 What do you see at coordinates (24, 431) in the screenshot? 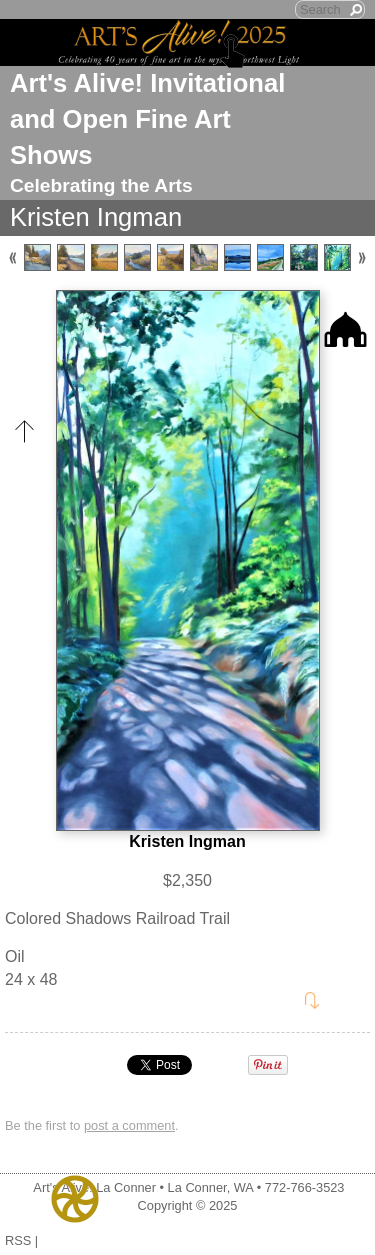
I see `scroll to top of page` at bounding box center [24, 431].